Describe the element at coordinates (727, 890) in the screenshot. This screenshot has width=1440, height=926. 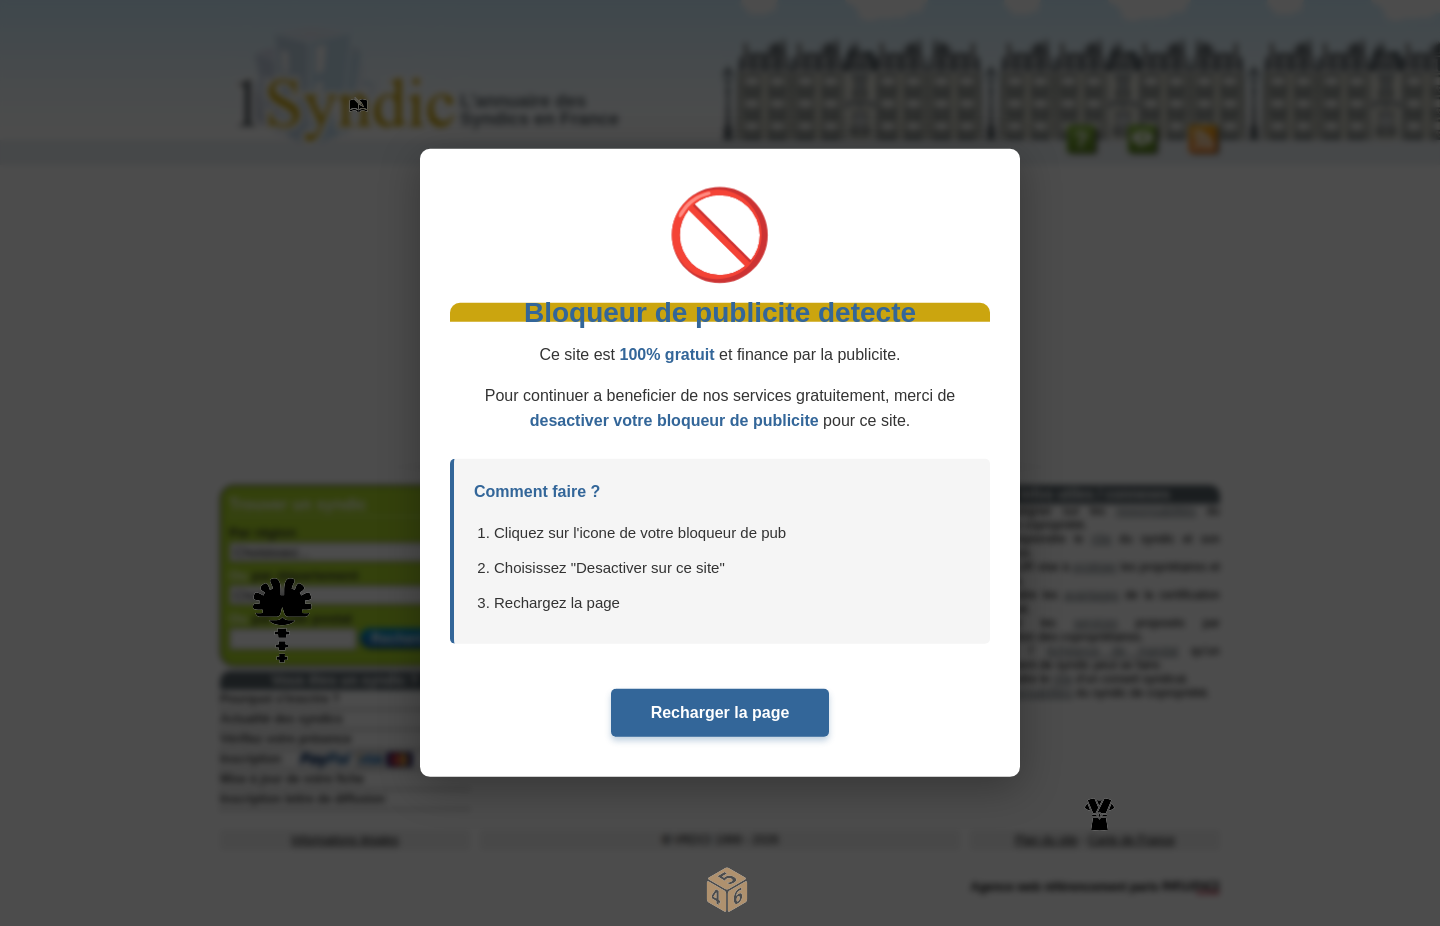
I see `roll the dice or start a random action` at that location.